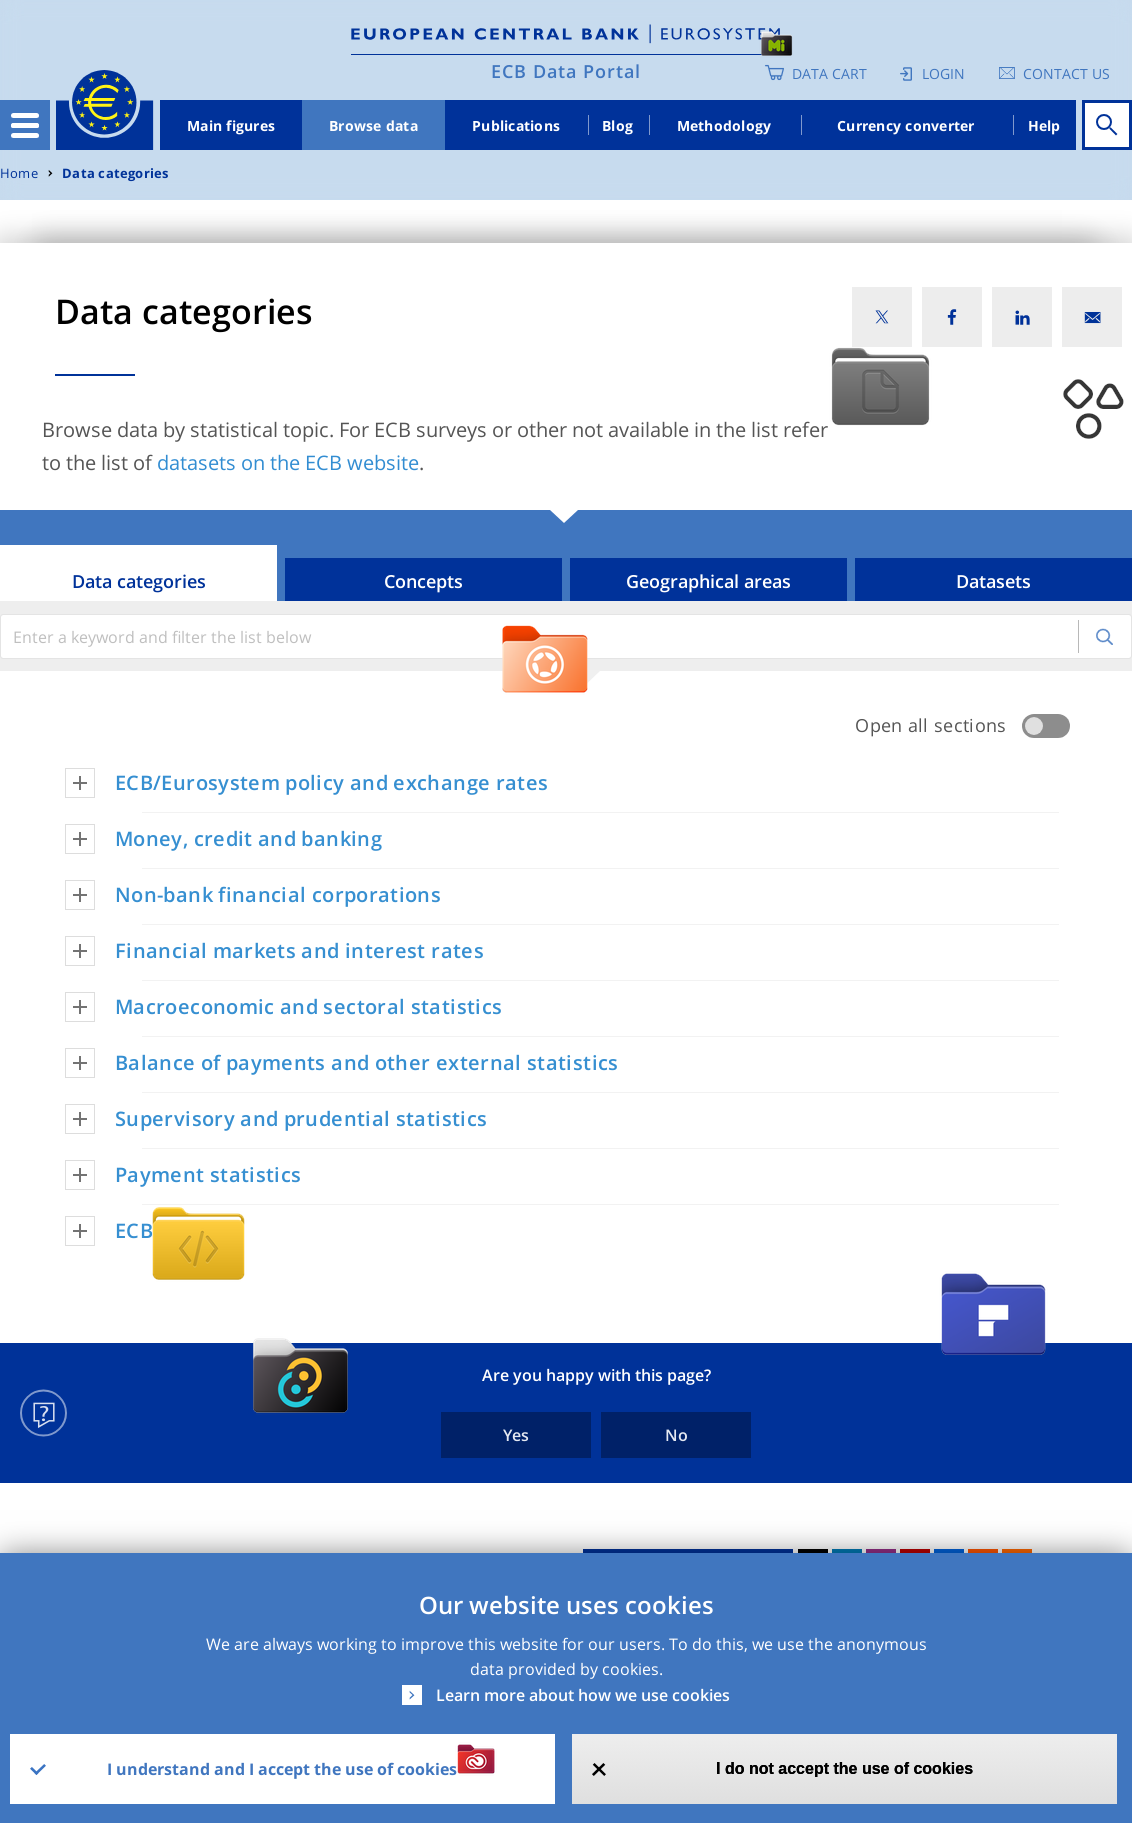 The height and width of the screenshot is (1823, 1132). I want to click on open adobe creative cloud files folder, so click(476, 1760).